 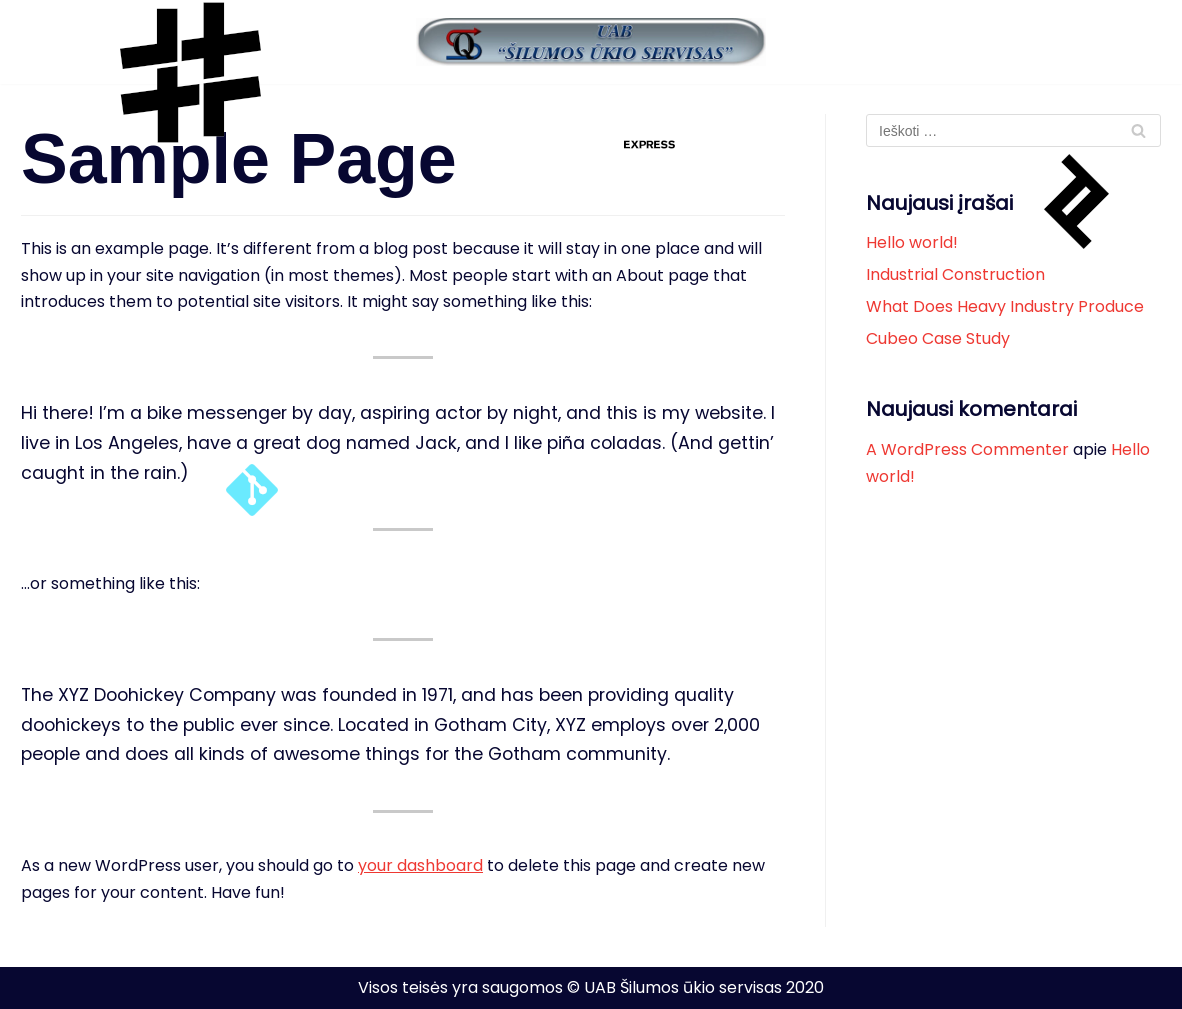 I want to click on git version control logo, so click(x=252, y=490).